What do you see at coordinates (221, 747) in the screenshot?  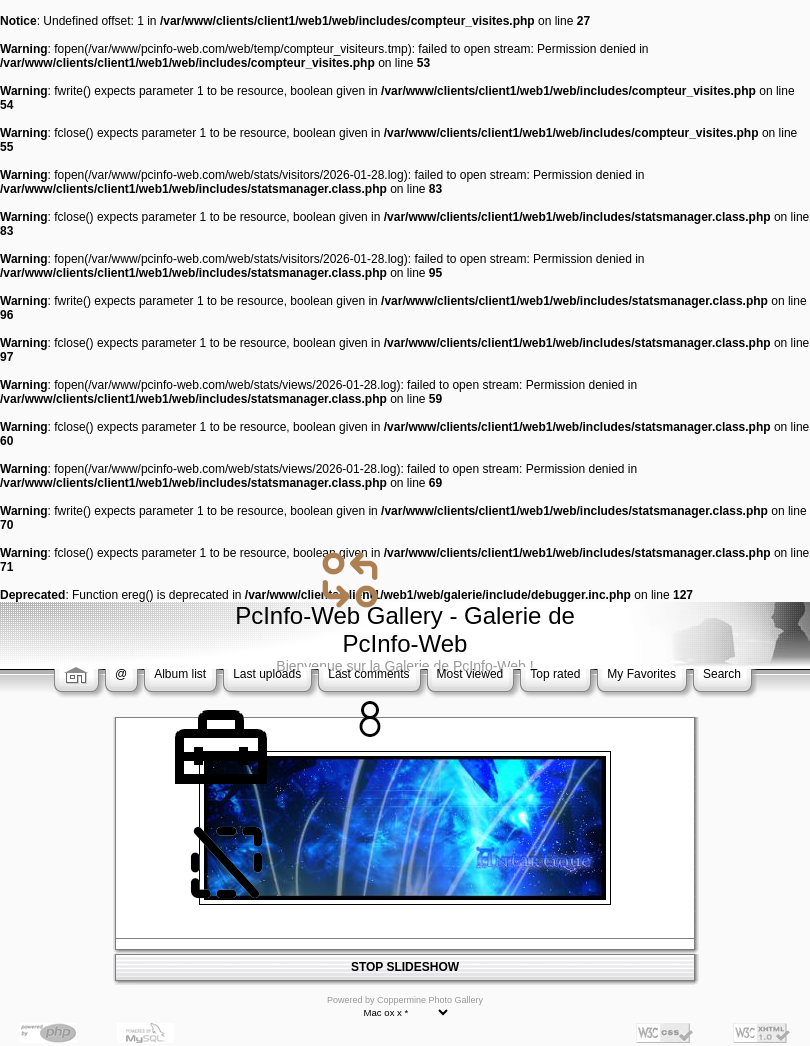 I see `access home repair services` at bounding box center [221, 747].